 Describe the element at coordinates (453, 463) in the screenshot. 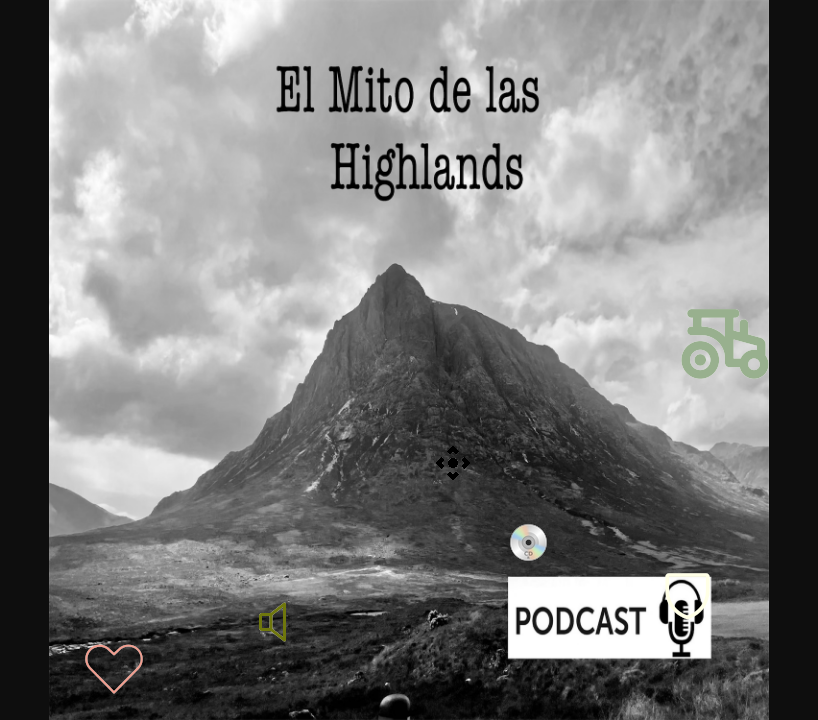

I see `pan or move camera position` at that location.